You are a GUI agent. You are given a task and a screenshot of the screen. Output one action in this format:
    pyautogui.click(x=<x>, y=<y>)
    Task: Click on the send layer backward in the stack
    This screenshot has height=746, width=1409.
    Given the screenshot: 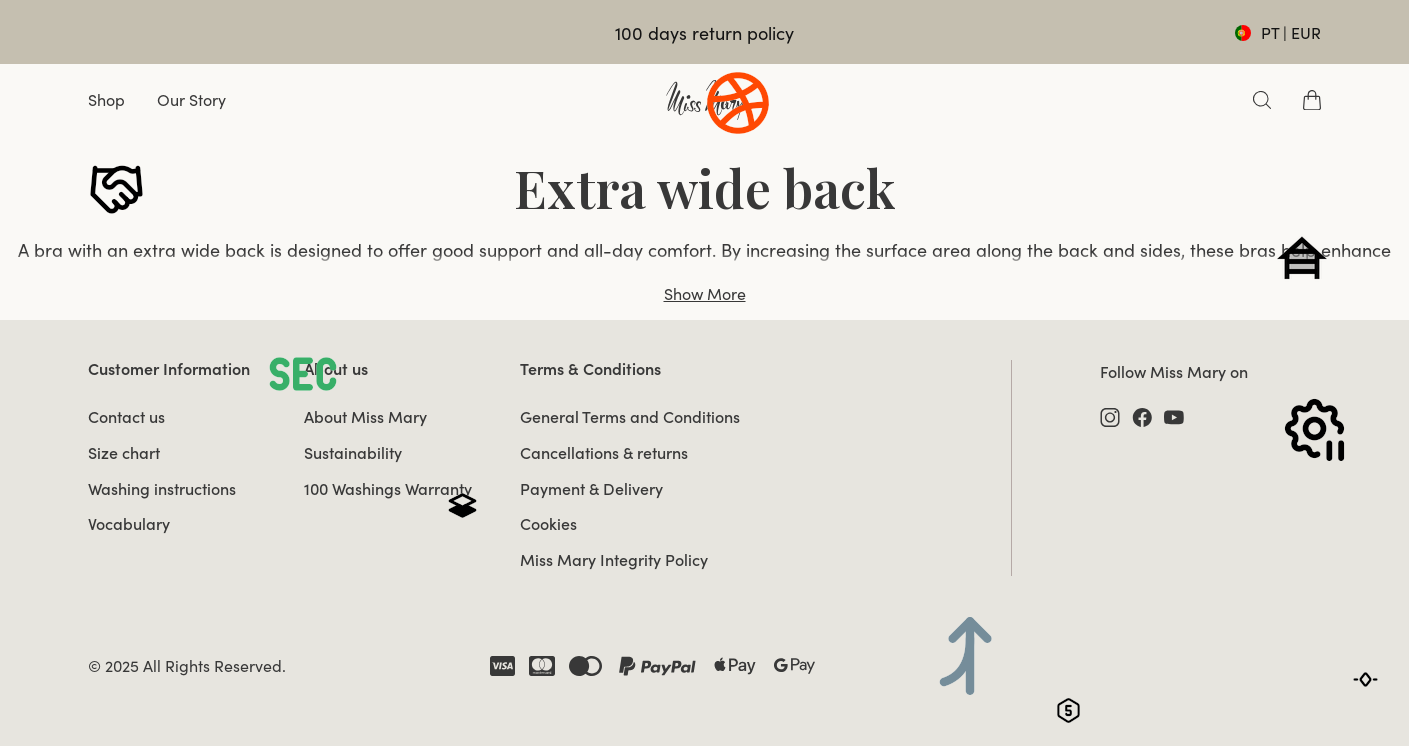 What is the action you would take?
    pyautogui.click(x=462, y=505)
    